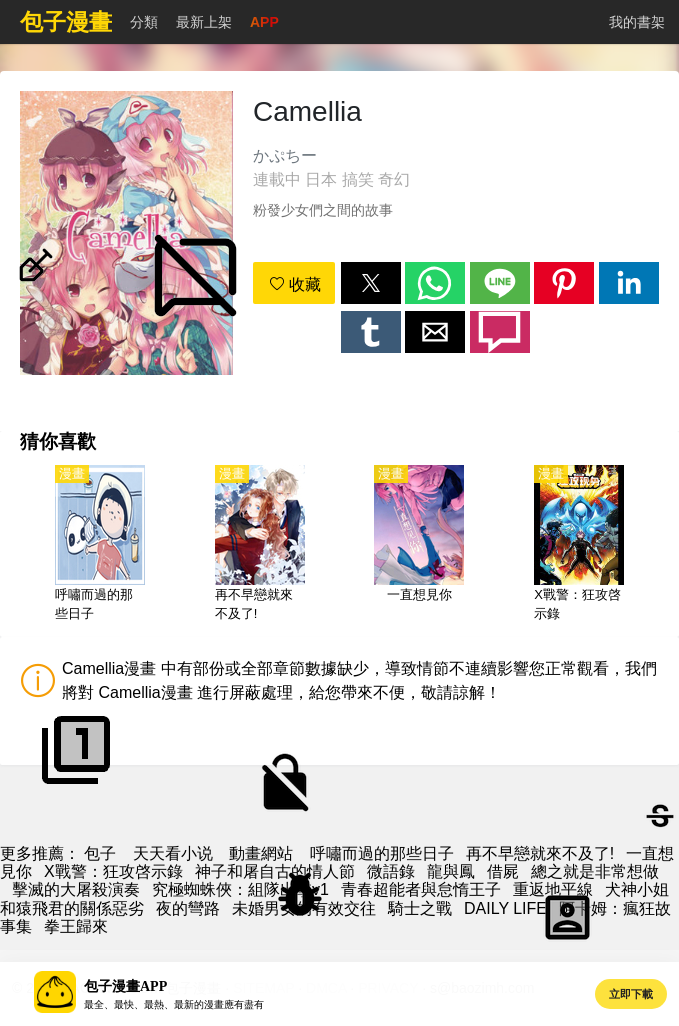  Describe the element at coordinates (660, 818) in the screenshot. I see `apply strikethrough formatting to selected text` at that location.